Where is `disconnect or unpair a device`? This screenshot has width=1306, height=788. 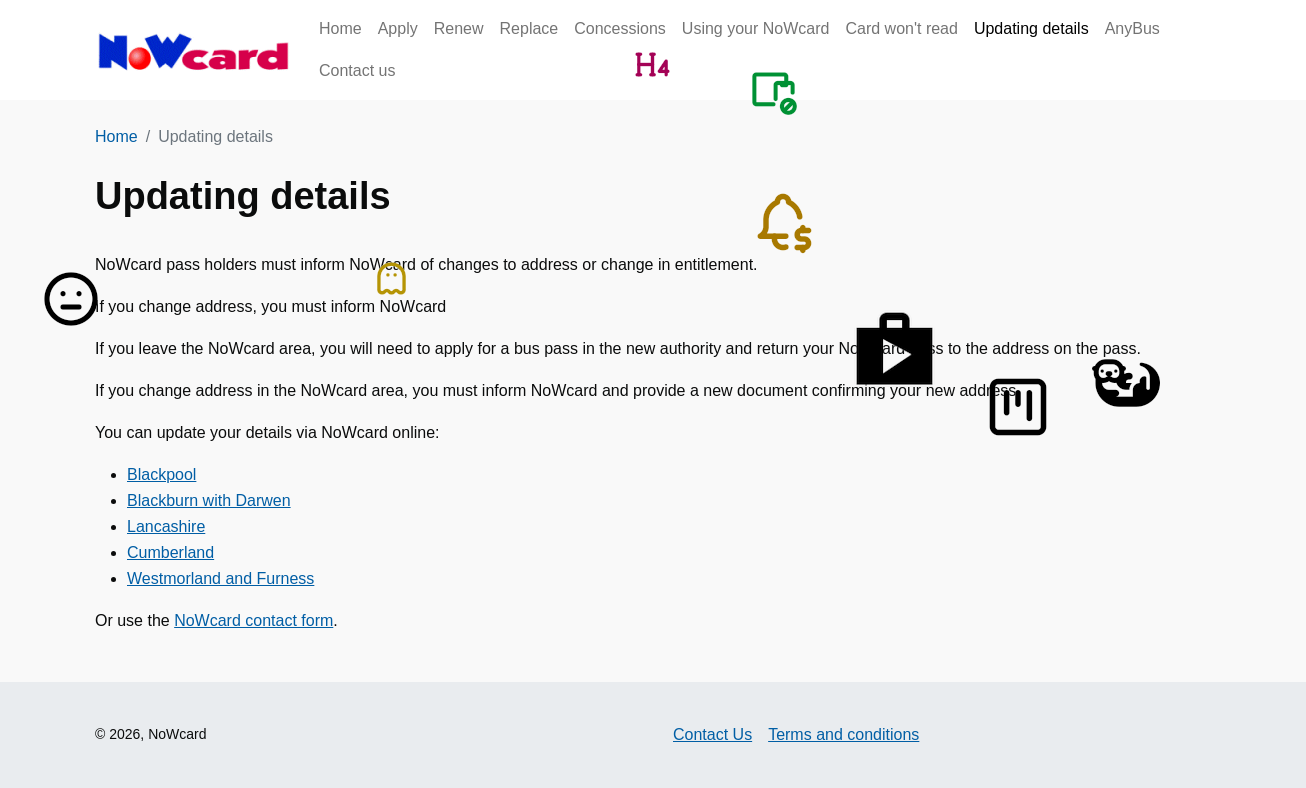
disconnect or unpair a device is located at coordinates (773, 91).